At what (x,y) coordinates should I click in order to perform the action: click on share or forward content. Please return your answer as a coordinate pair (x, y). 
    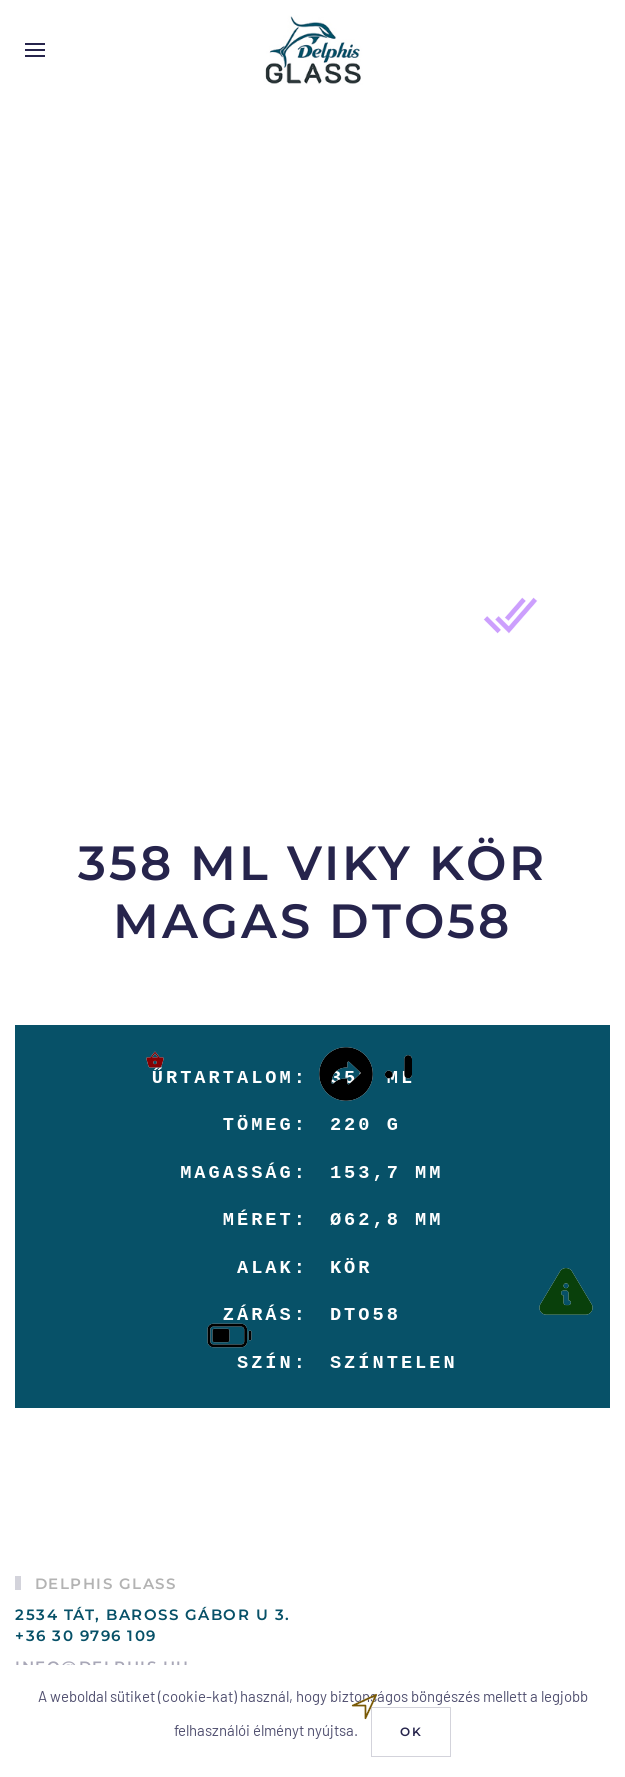
    Looking at the image, I should click on (346, 1074).